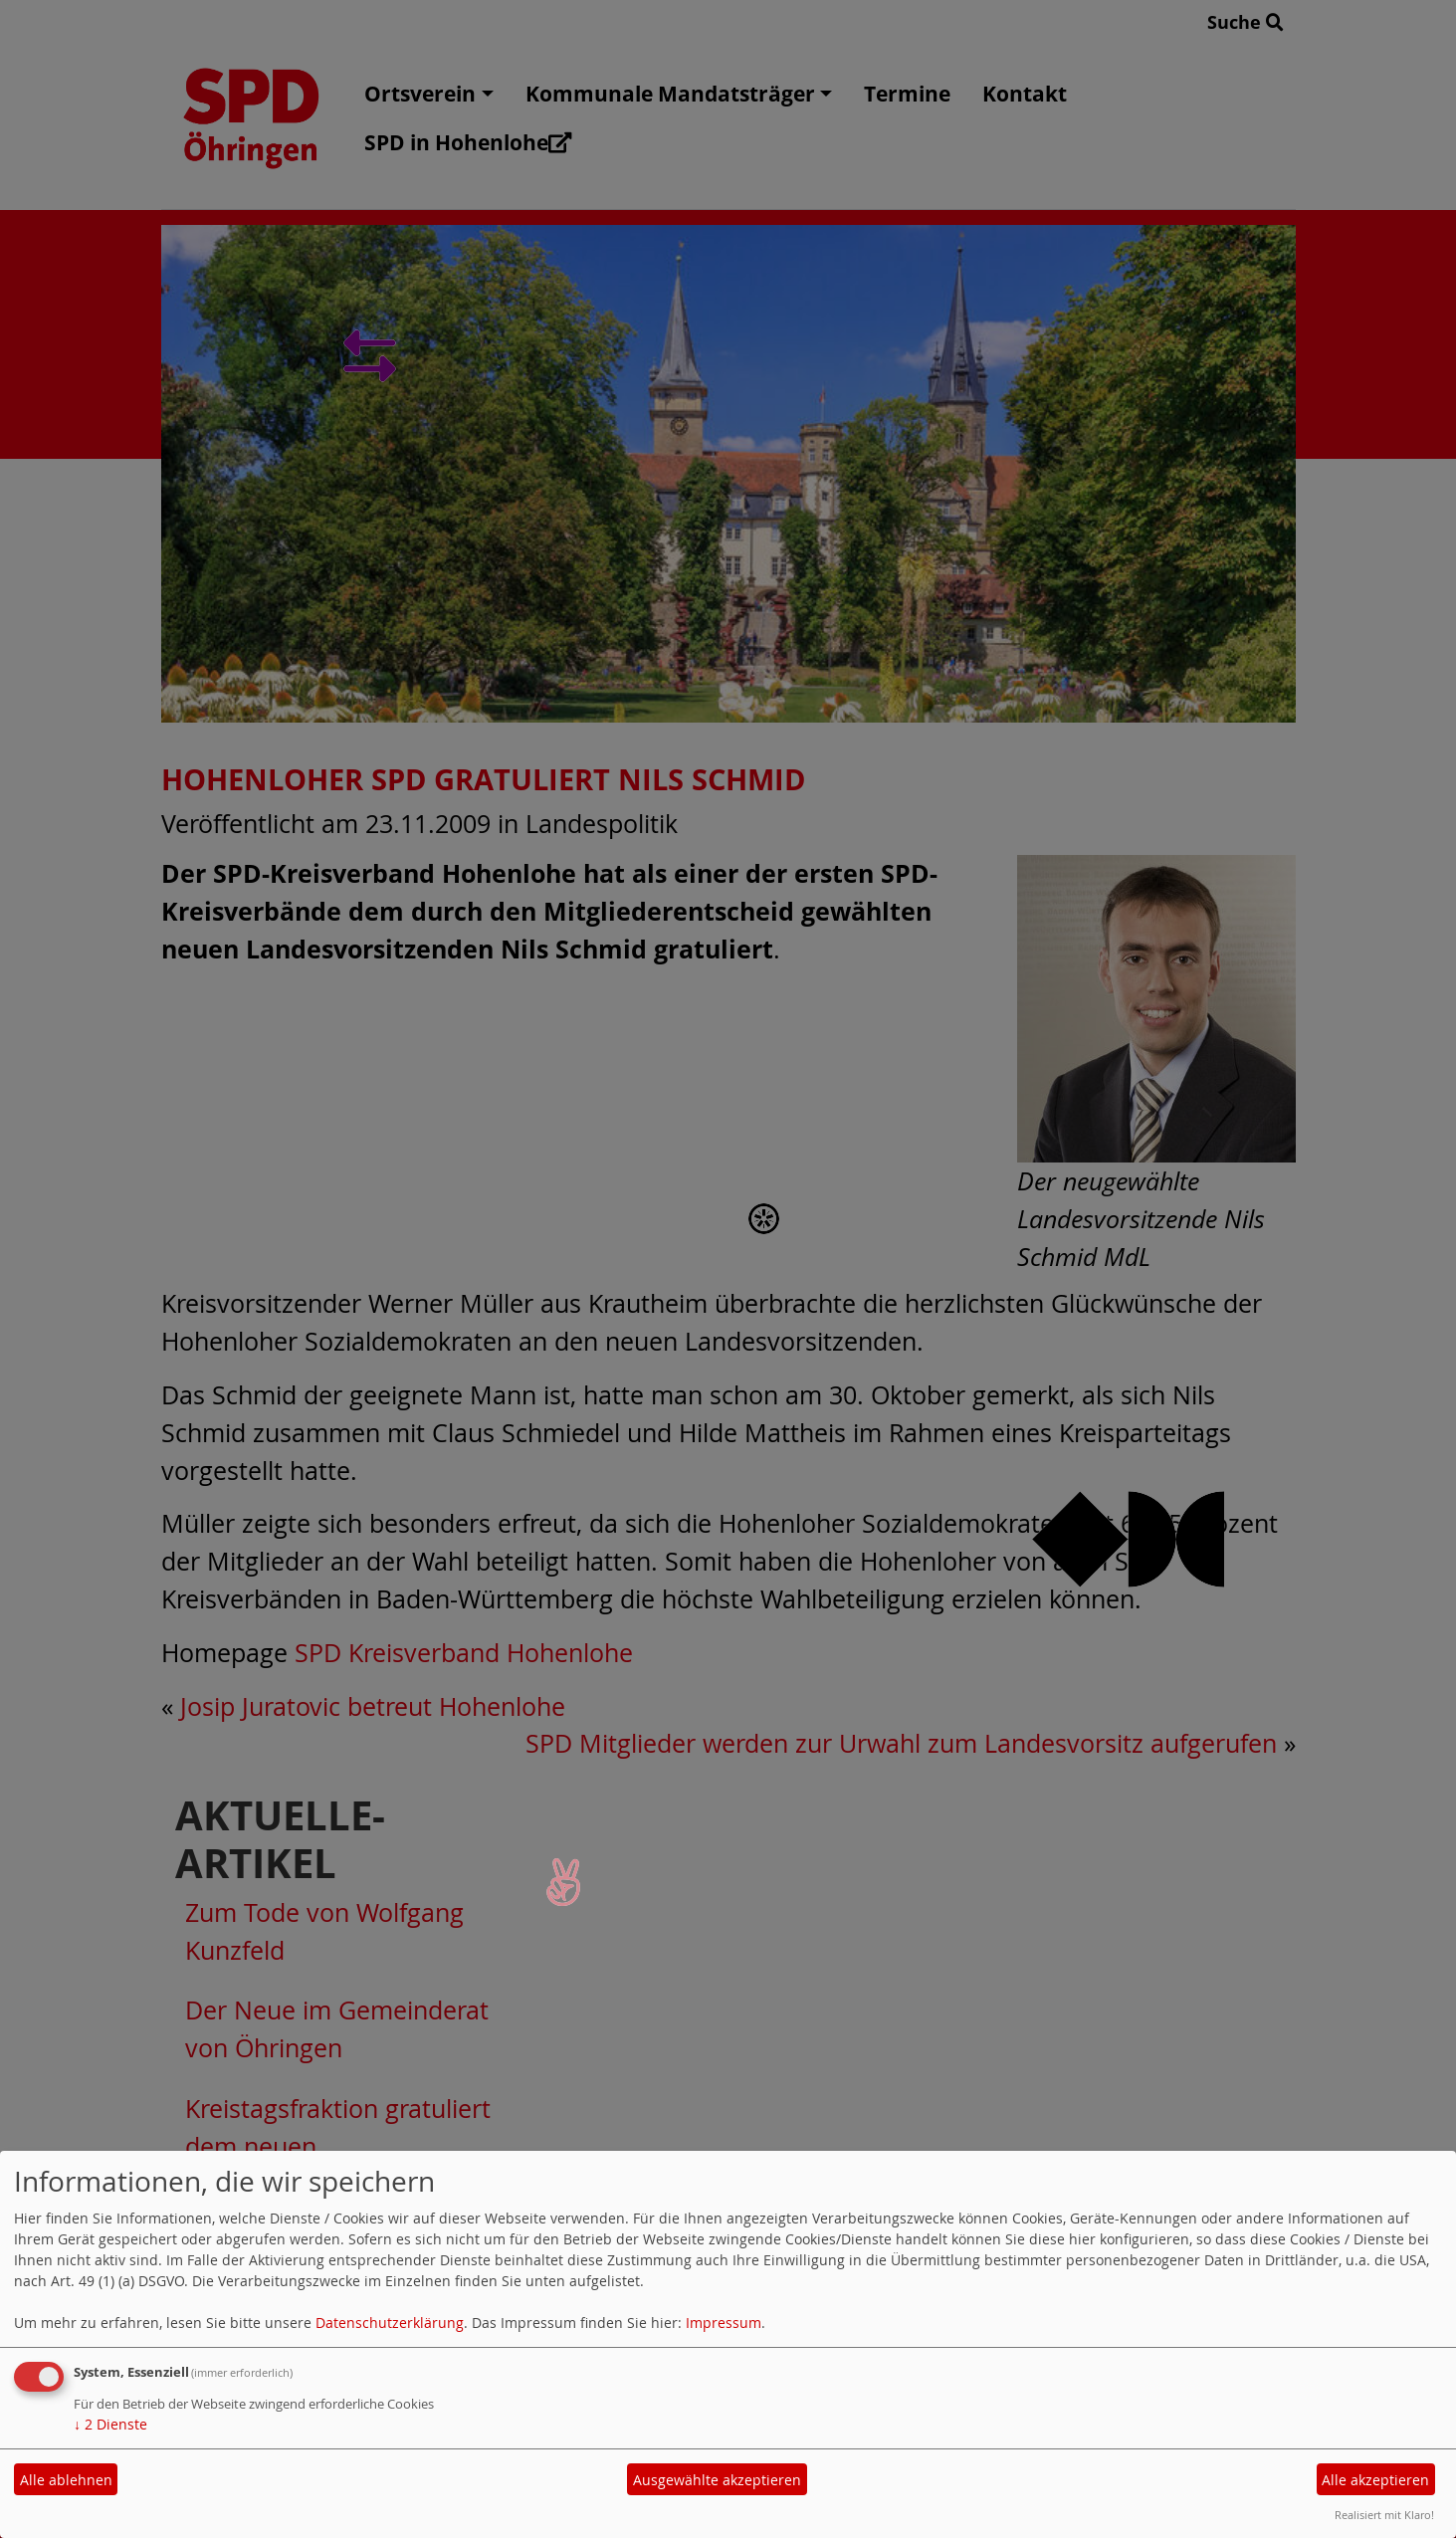 Image resolution: width=1456 pixels, height=2538 pixels. I want to click on resize or adjust width horizontally, so click(369, 355).